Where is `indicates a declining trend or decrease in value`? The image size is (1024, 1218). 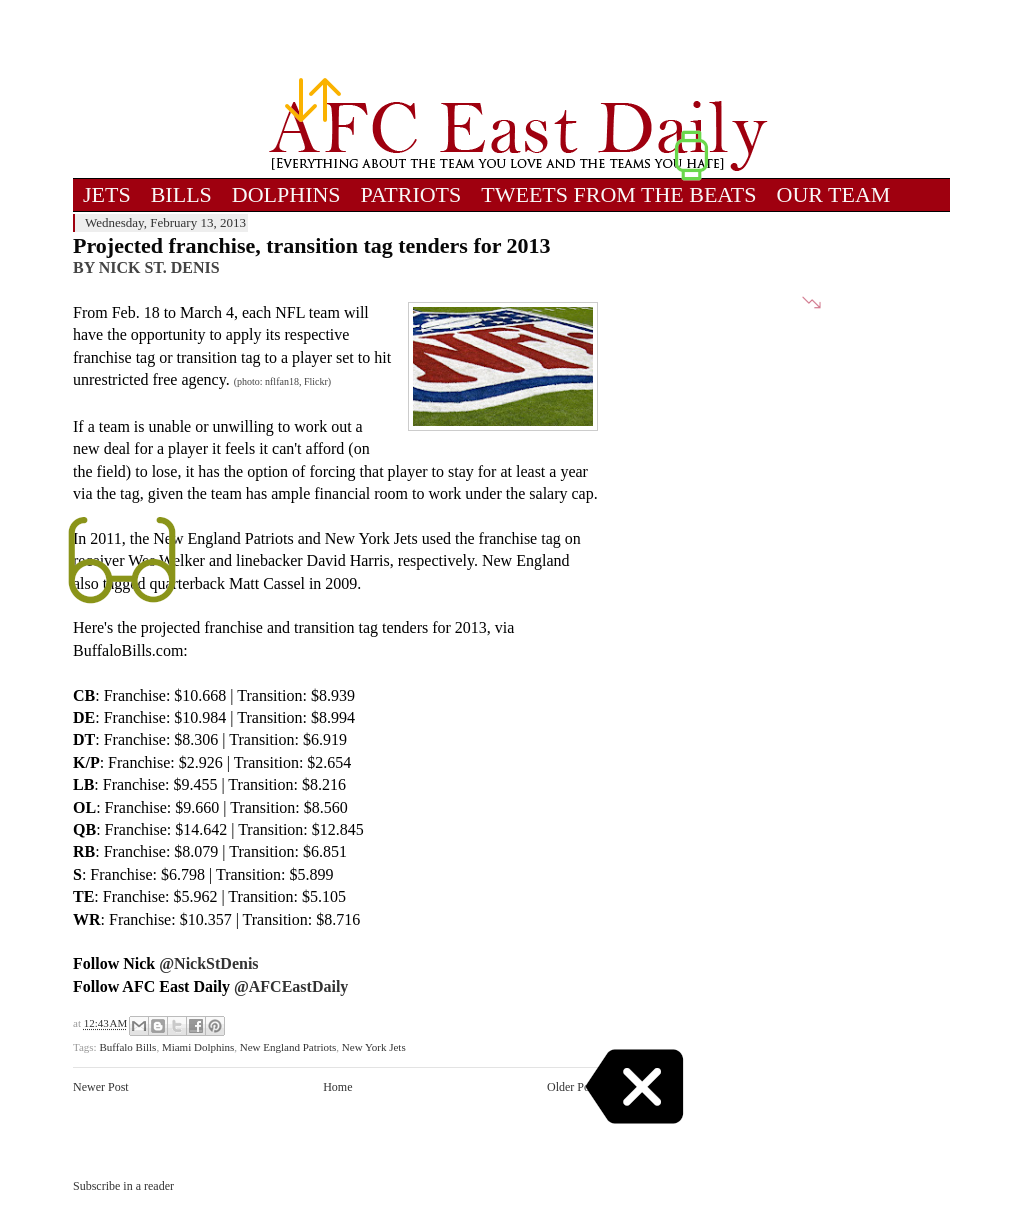 indicates a declining trend or decrease in value is located at coordinates (811, 302).